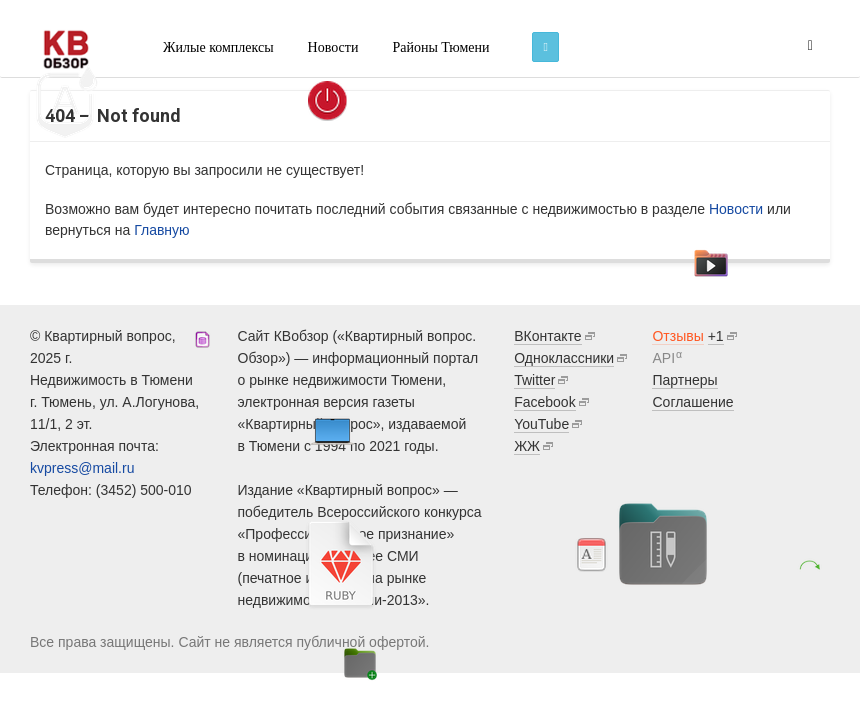 The width and height of the screenshot is (860, 720). What do you see at coordinates (202, 339) in the screenshot?
I see `open a database template file` at bounding box center [202, 339].